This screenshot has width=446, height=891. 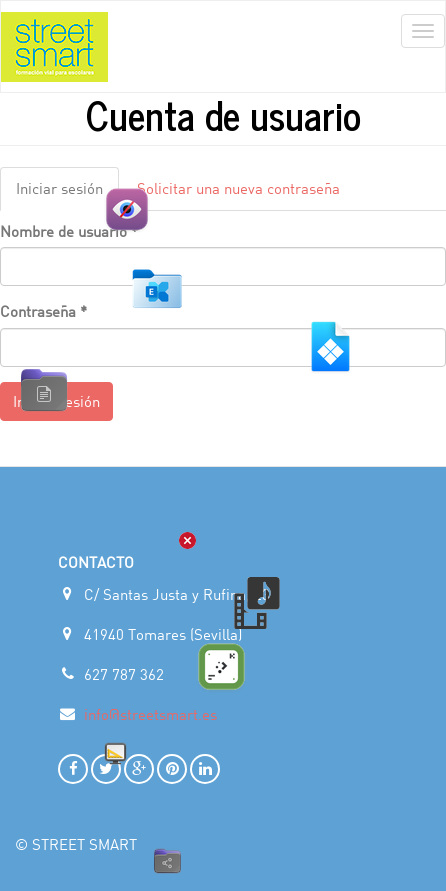 What do you see at coordinates (115, 753) in the screenshot?
I see `access display settings` at bounding box center [115, 753].